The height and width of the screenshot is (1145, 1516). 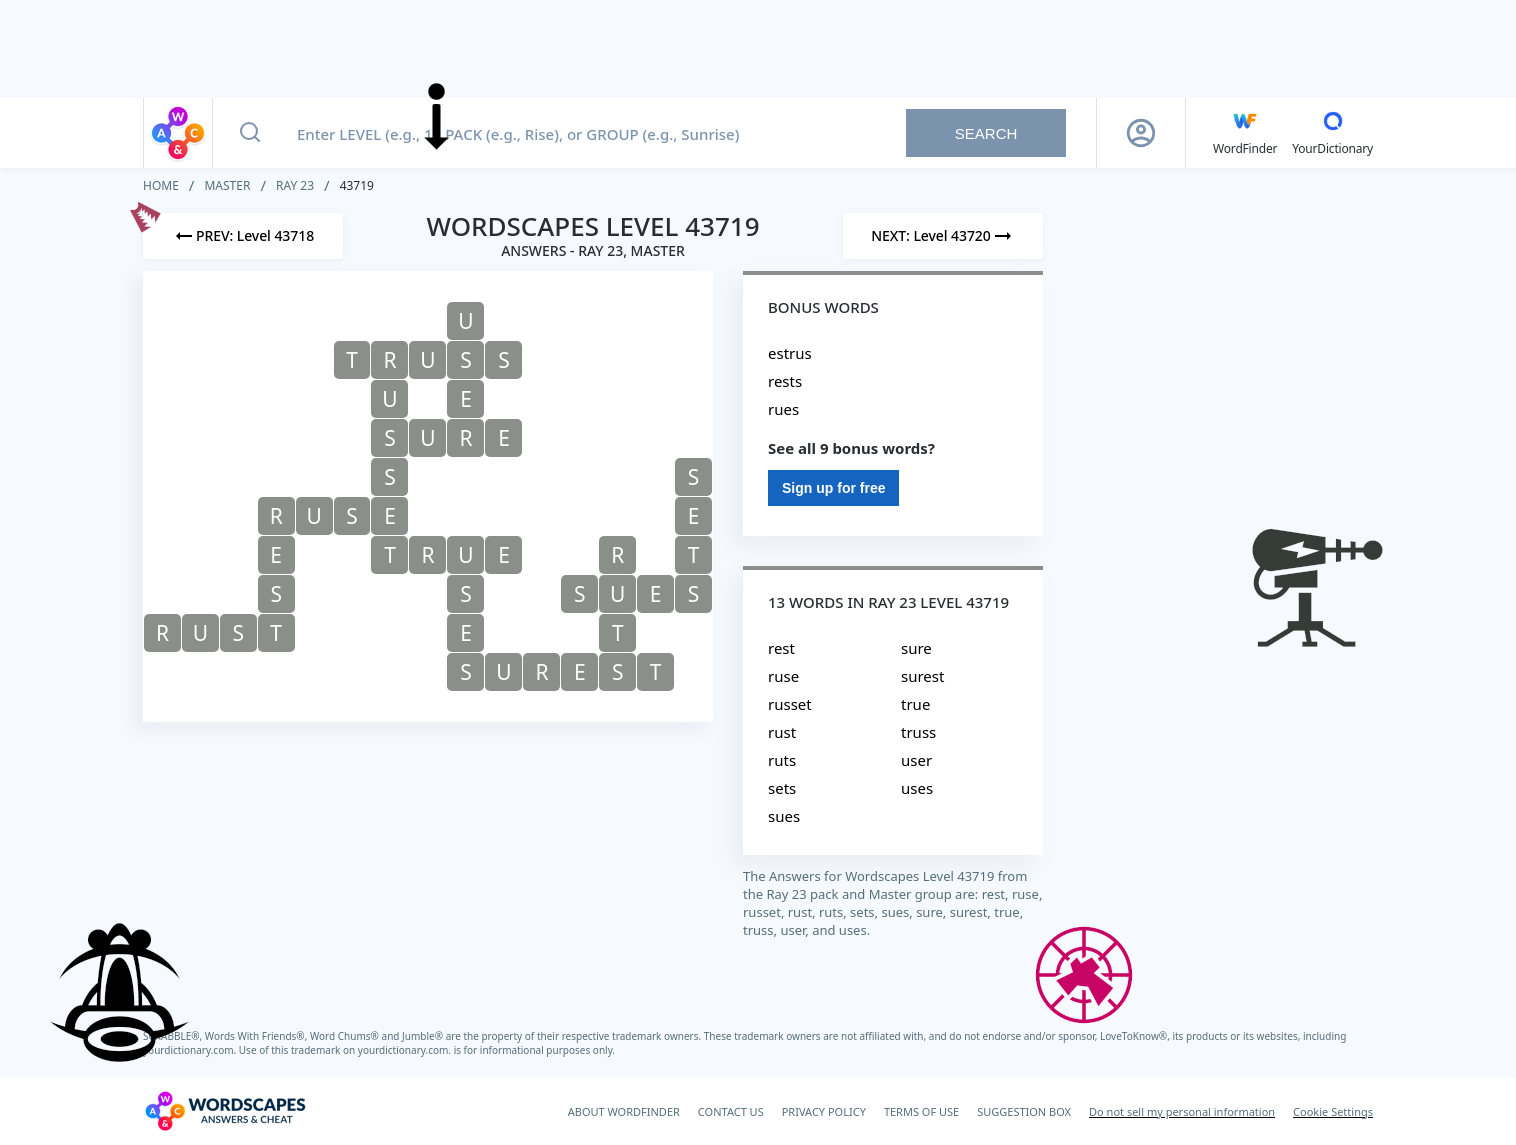 What do you see at coordinates (145, 217) in the screenshot?
I see `attach or clip items together` at bounding box center [145, 217].